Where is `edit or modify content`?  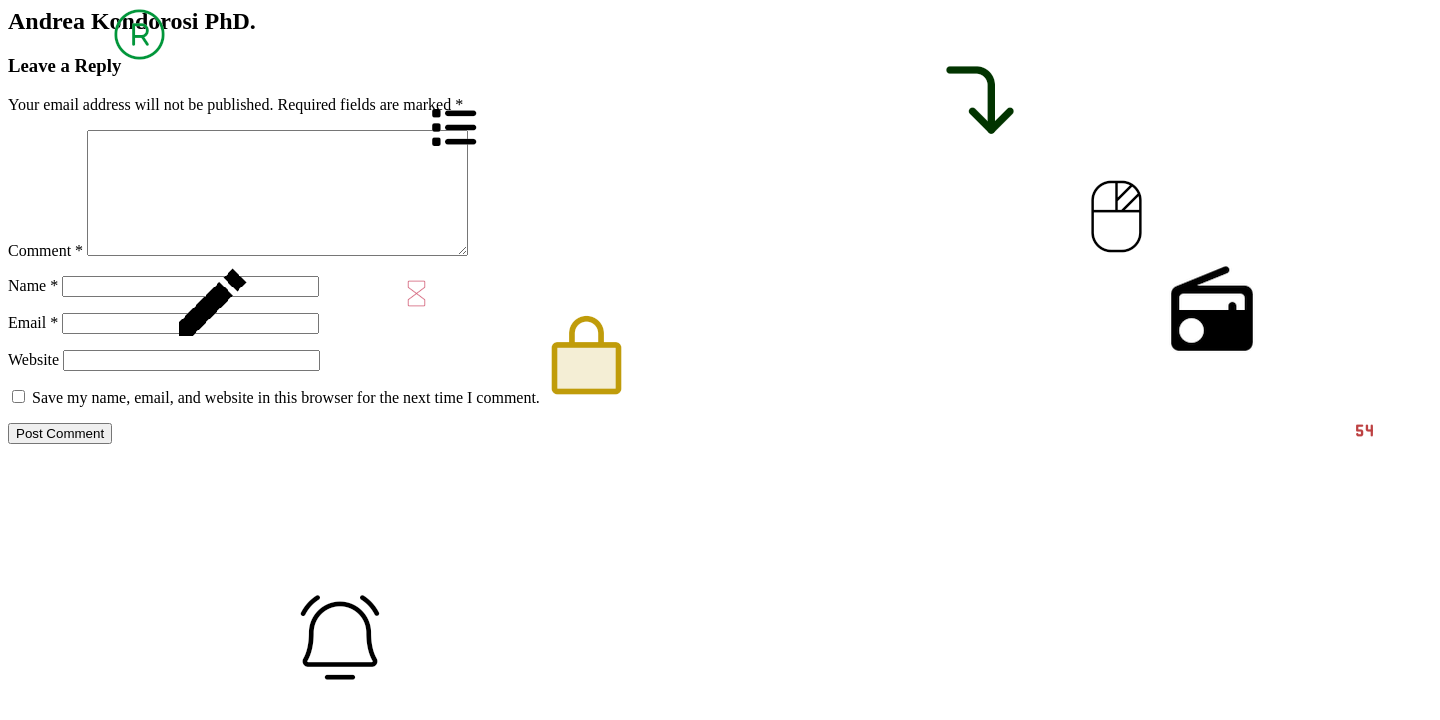 edit or modify content is located at coordinates (212, 303).